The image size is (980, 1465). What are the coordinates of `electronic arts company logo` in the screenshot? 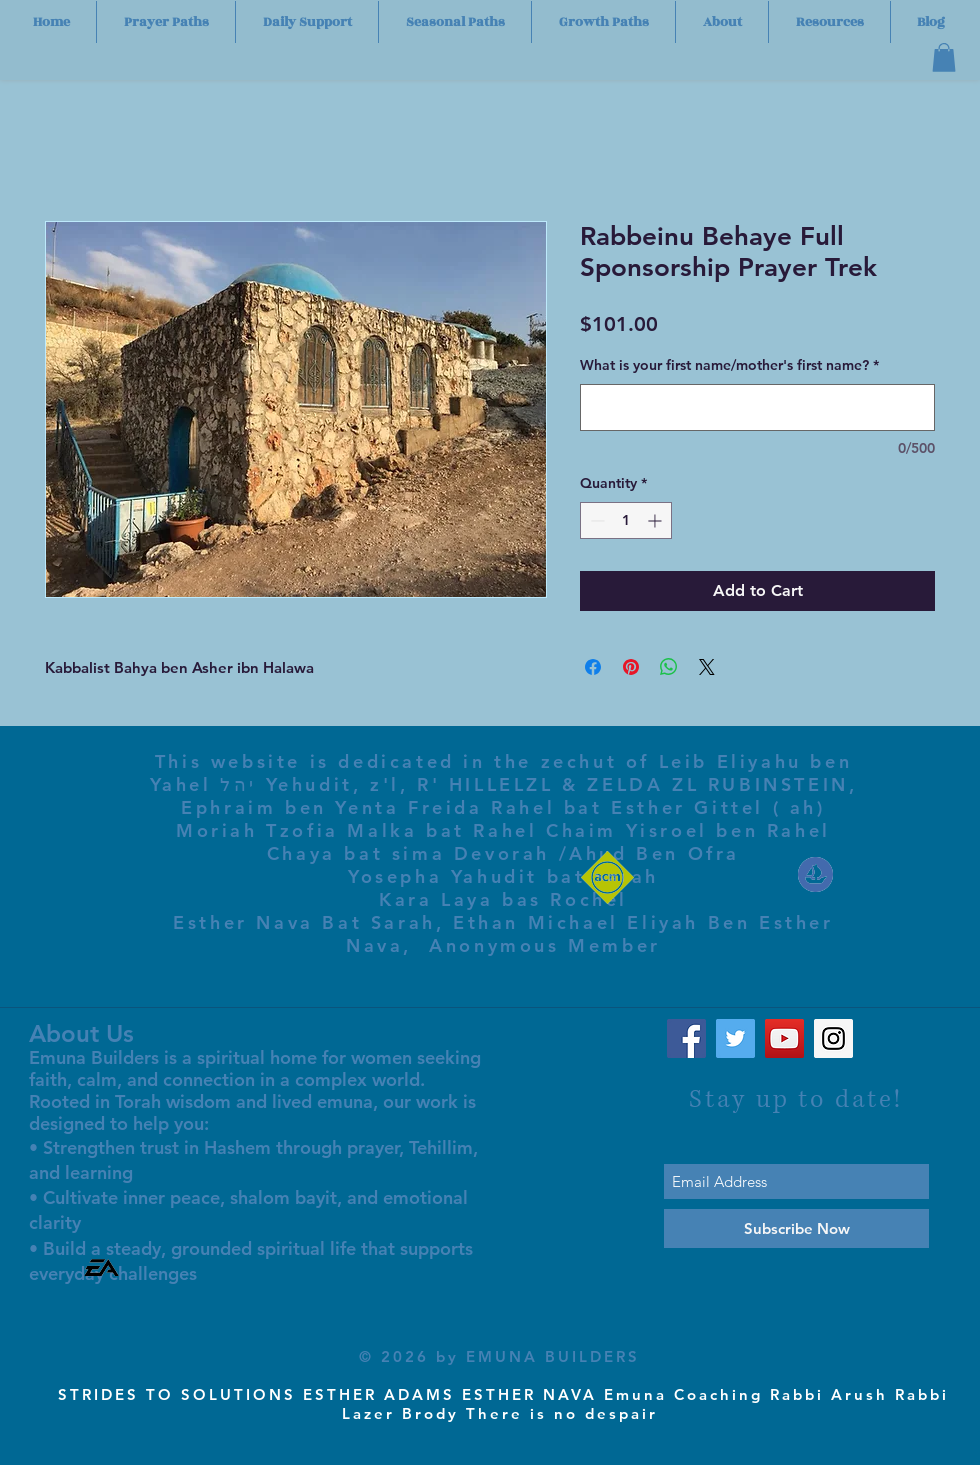 It's located at (101, 1267).